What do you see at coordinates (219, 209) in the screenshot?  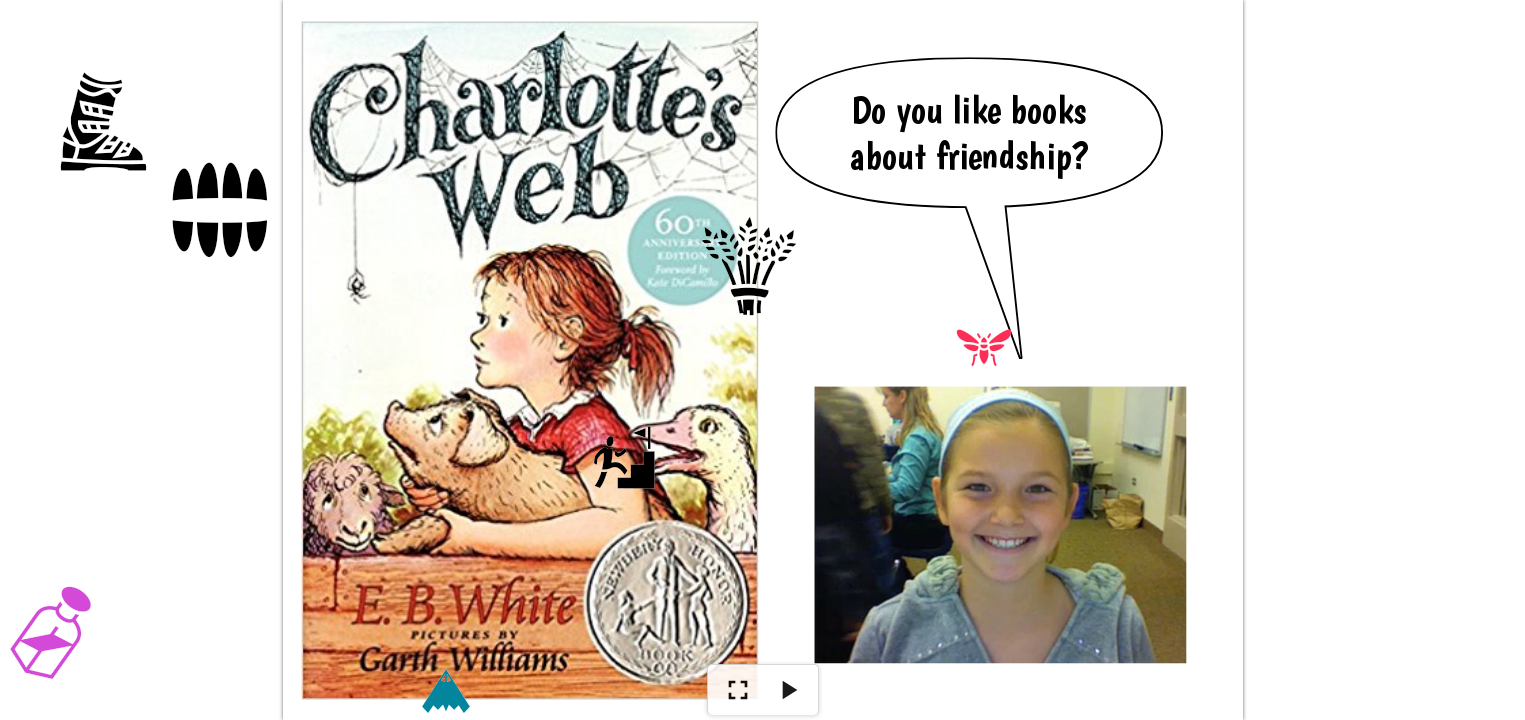 I see `view dental health or teeth information` at bounding box center [219, 209].